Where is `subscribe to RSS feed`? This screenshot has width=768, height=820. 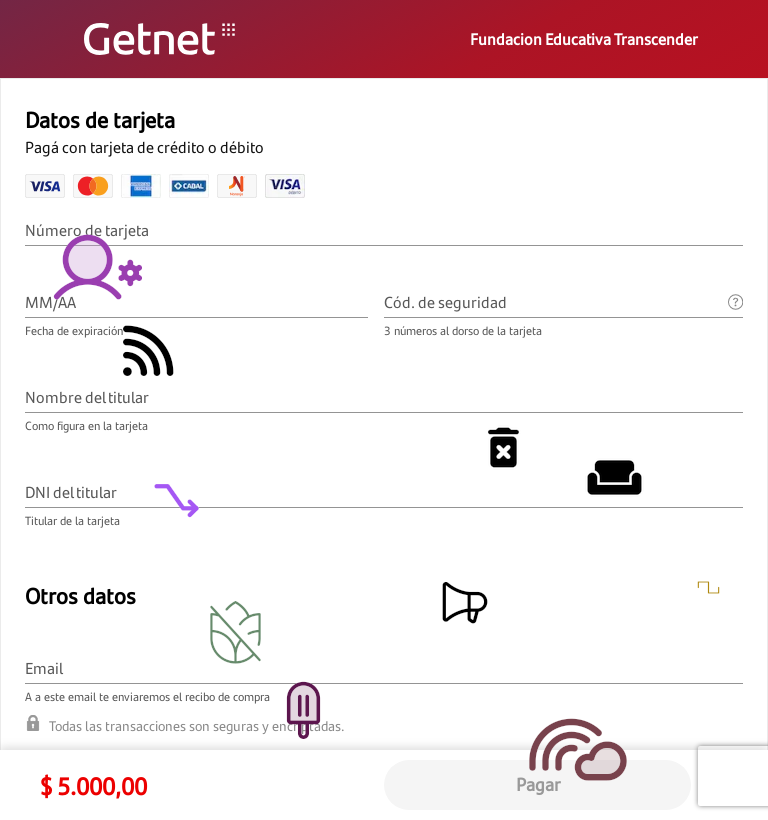 subscribe to RSS feed is located at coordinates (146, 353).